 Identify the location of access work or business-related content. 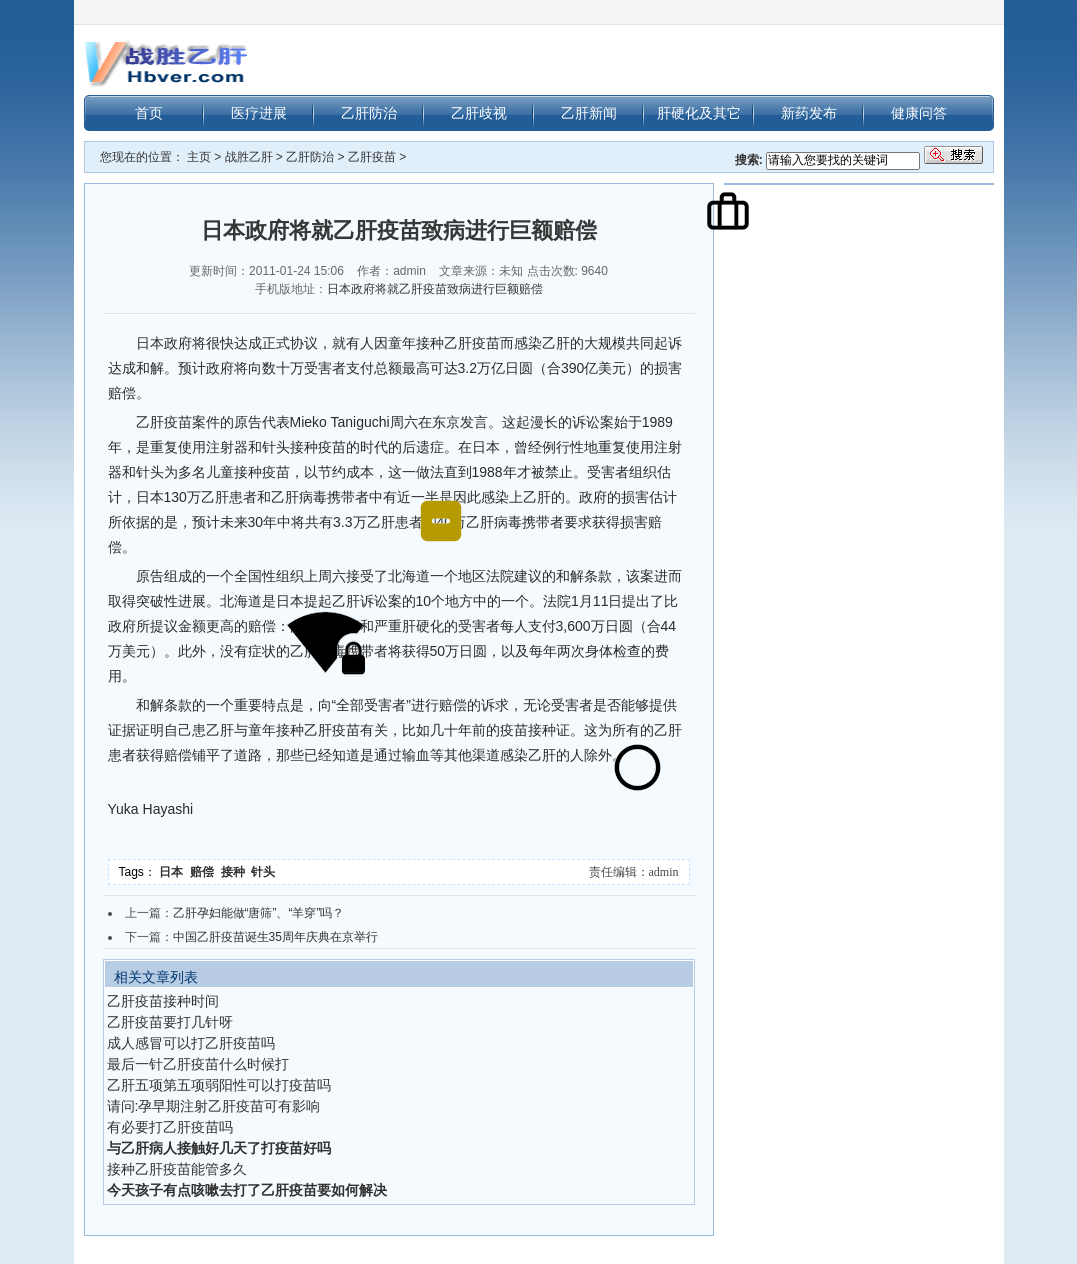
(728, 211).